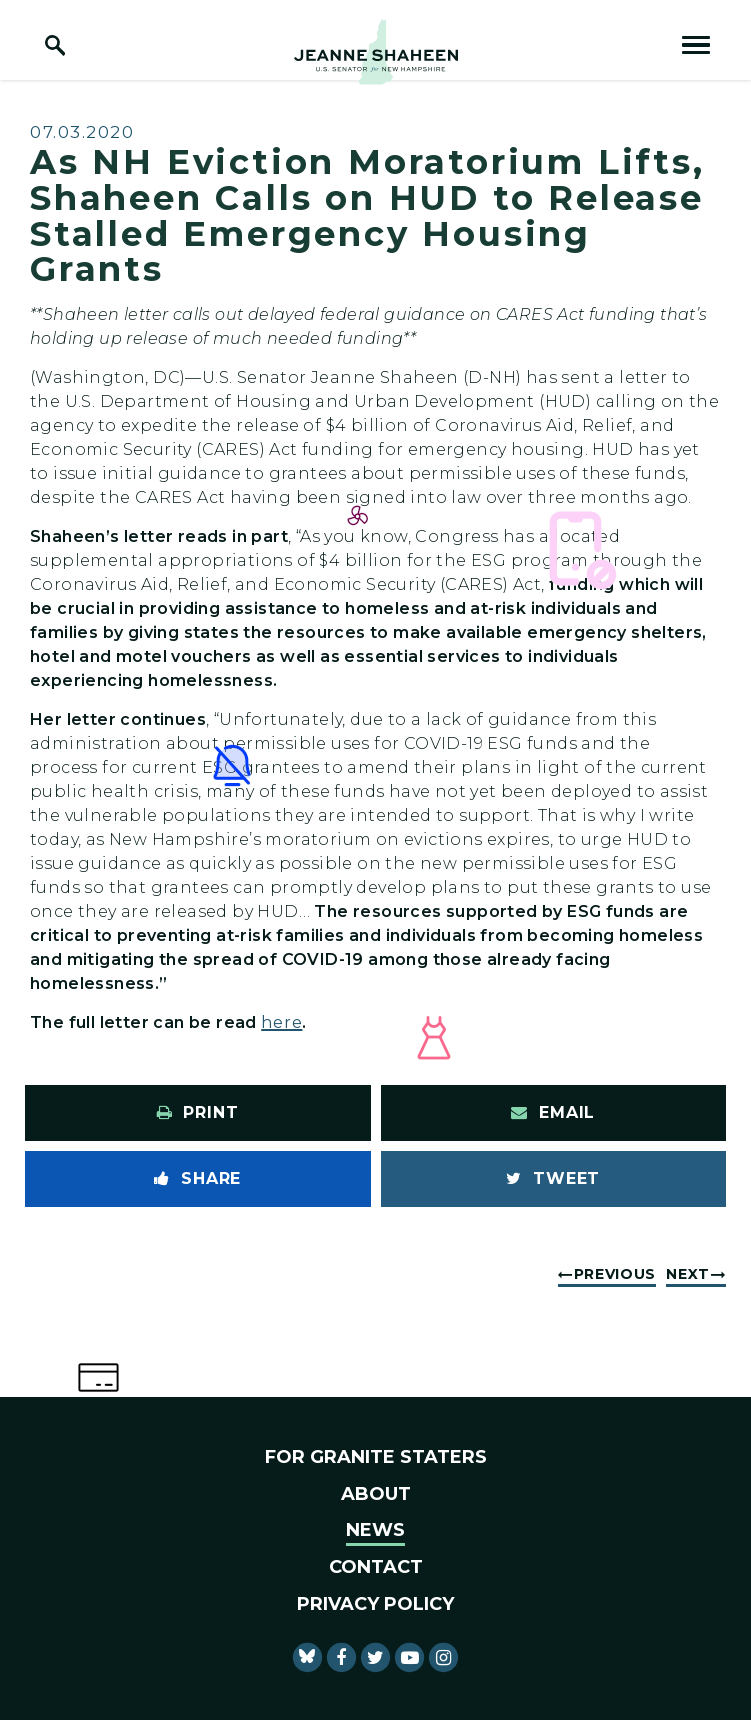 Image resolution: width=751 pixels, height=1720 pixels. What do you see at coordinates (98, 1377) in the screenshot?
I see `manage payment methods` at bounding box center [98, 1377].